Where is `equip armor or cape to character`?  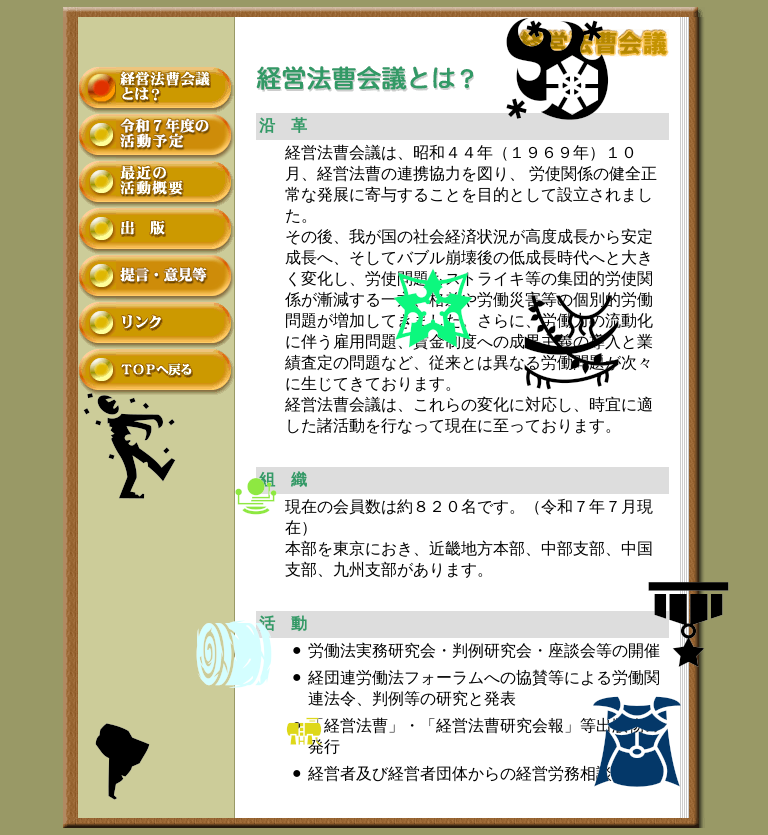
equip armor or cape to character is located at coordinates (637, 741).